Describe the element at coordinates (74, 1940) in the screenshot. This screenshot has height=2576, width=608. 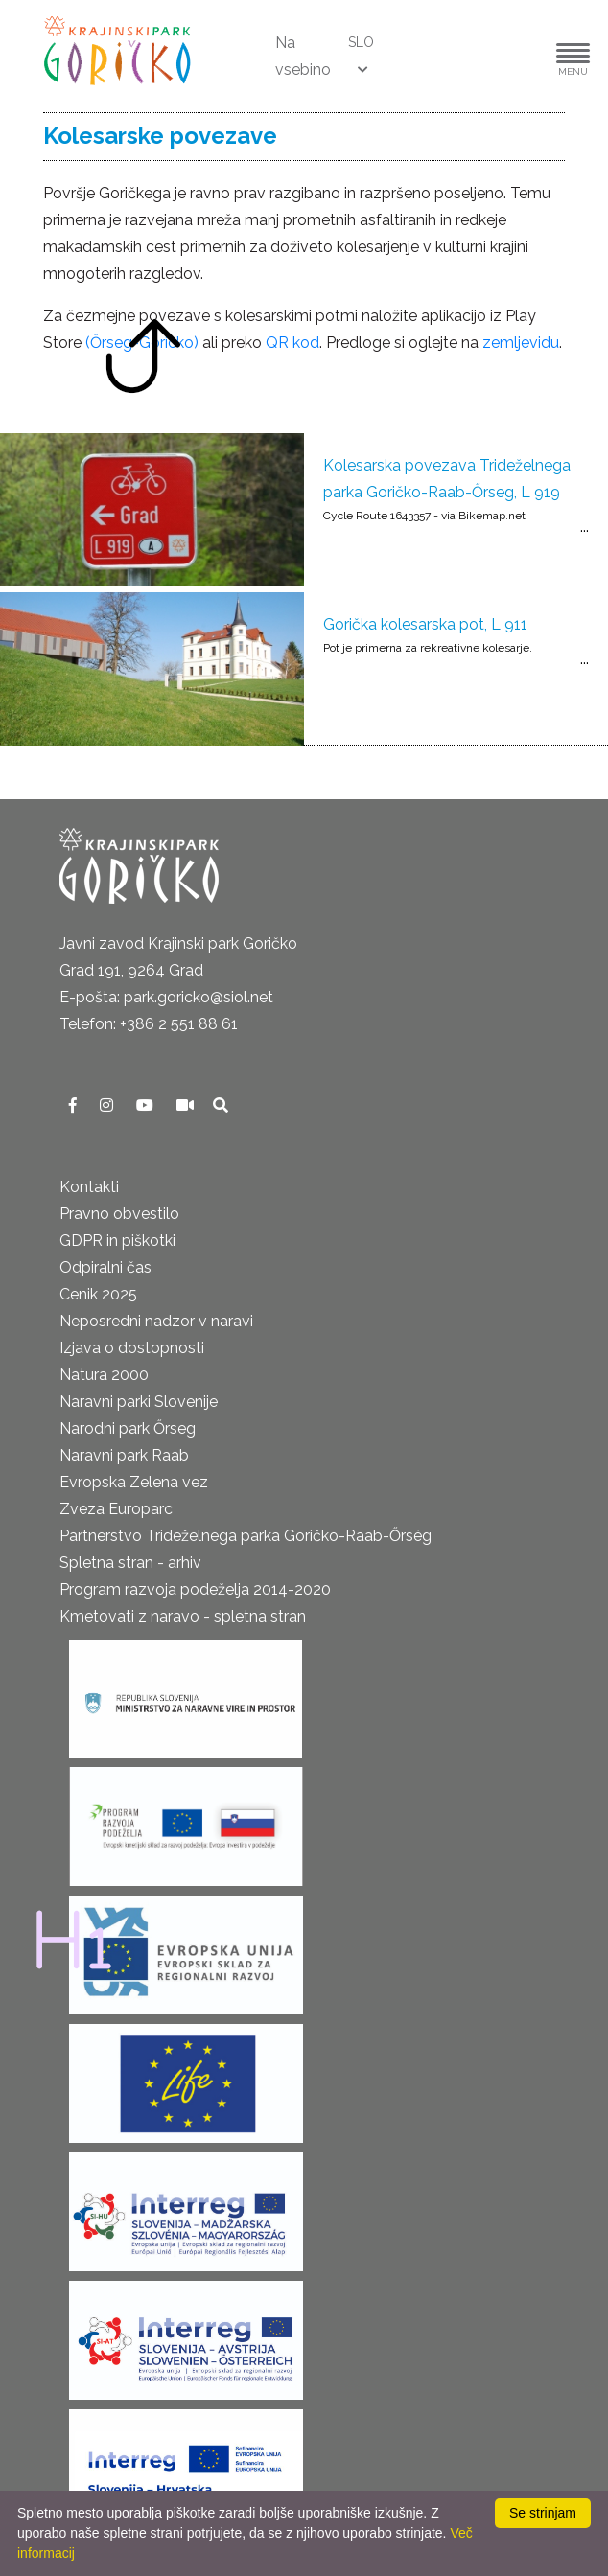
I see `format text as a primary heading` at that location.